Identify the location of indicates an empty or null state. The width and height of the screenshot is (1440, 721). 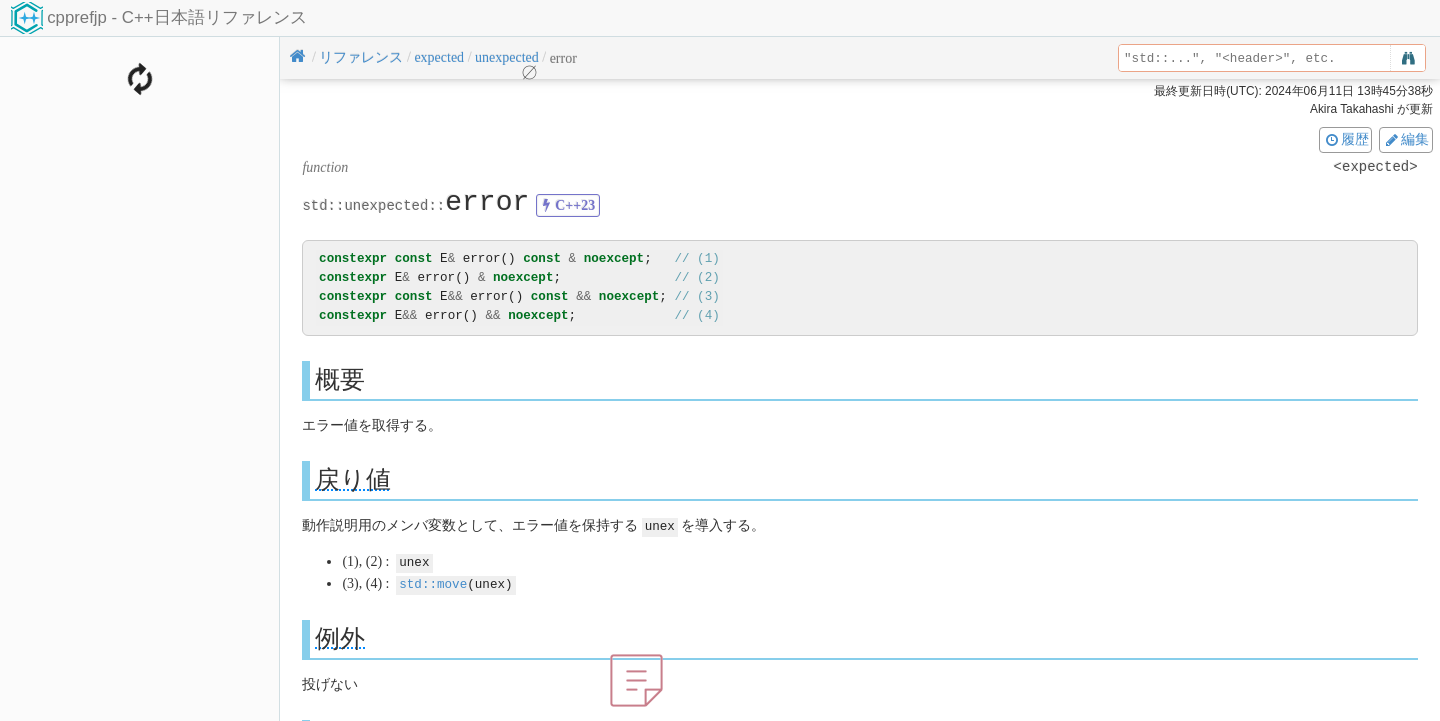
(529, 72).